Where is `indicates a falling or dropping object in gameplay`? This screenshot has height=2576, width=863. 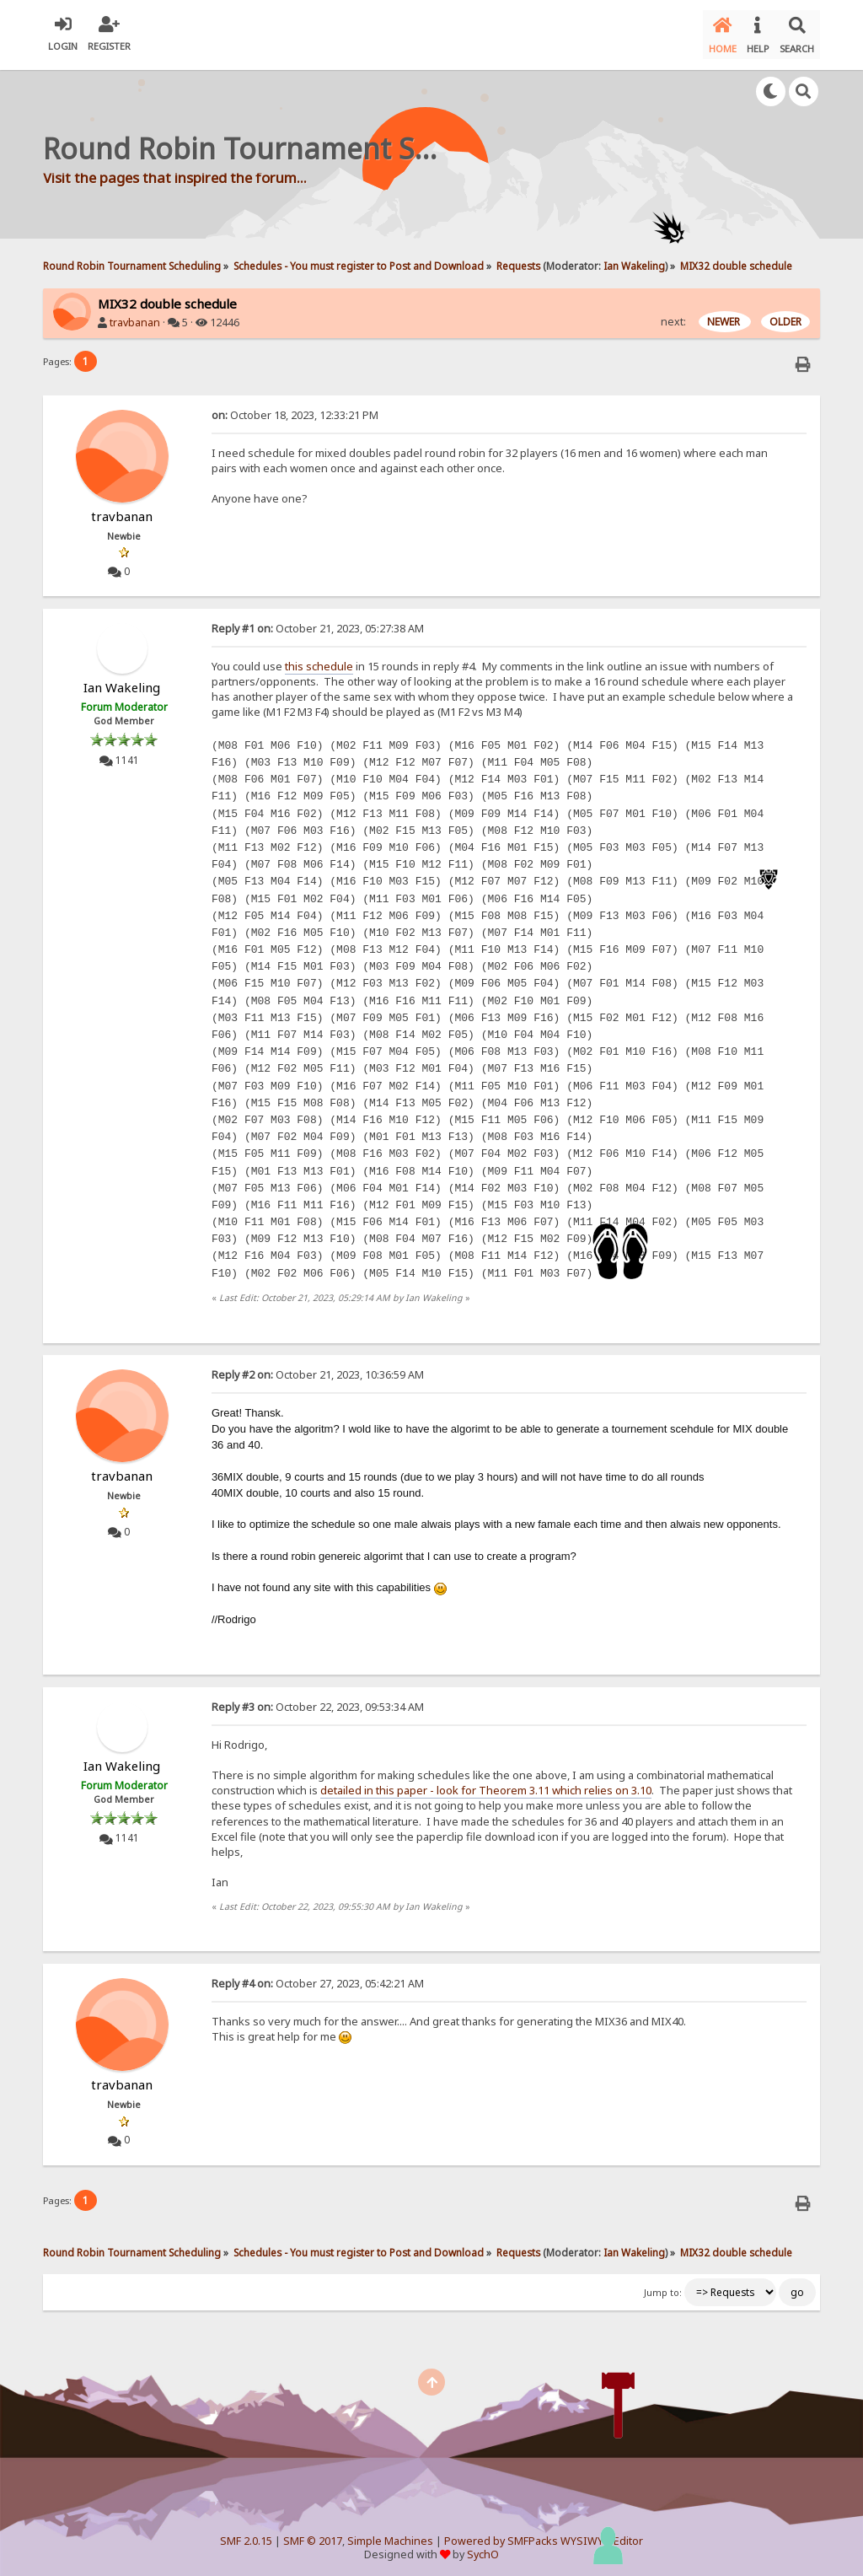
indicates a falling or dropping object in gameplay is located at coordinates (667, 227).